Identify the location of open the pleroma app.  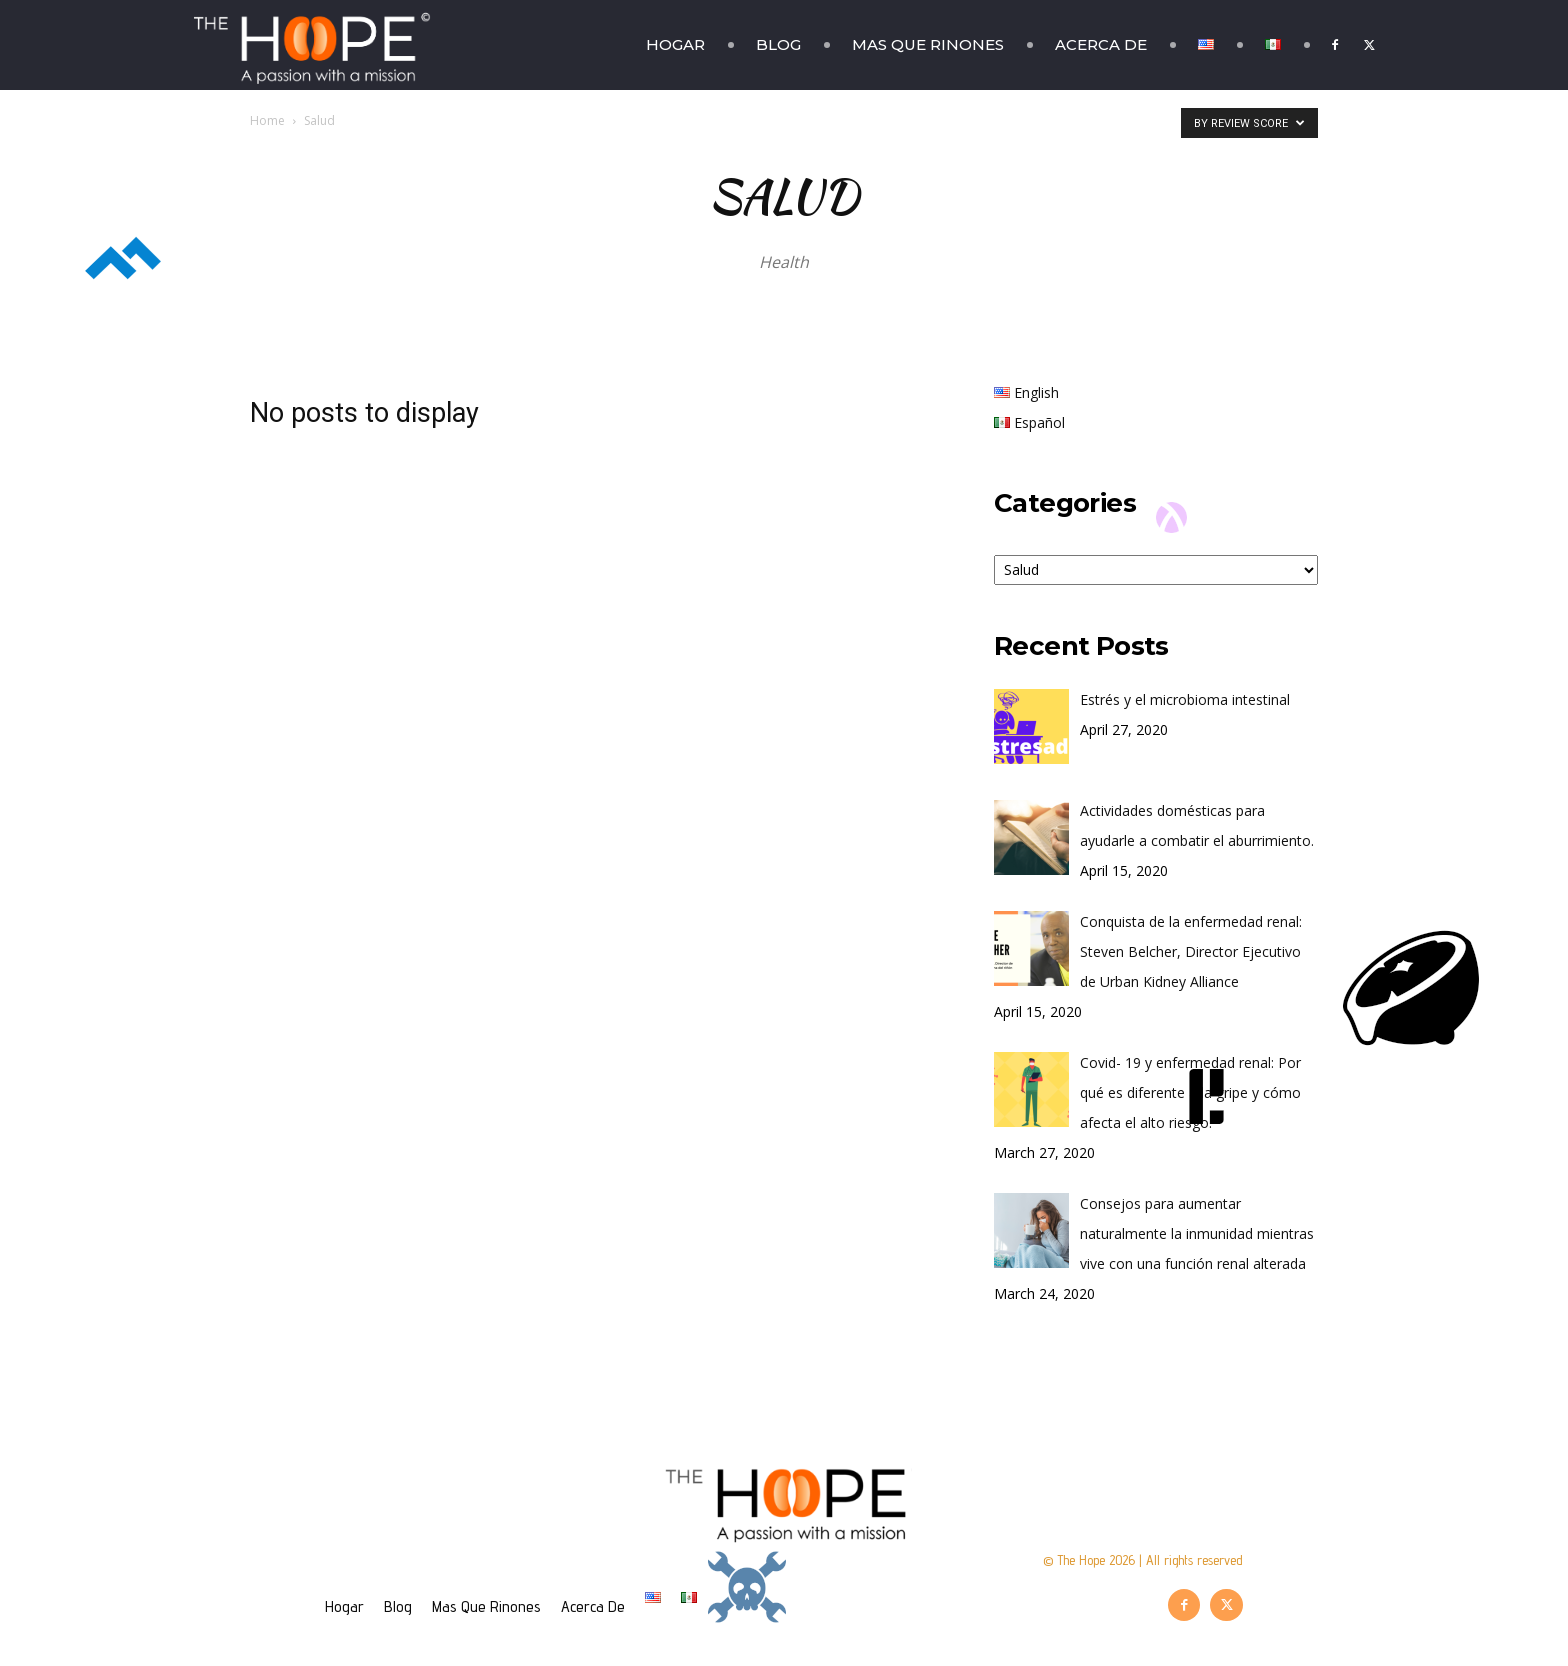
(1206, 1096).